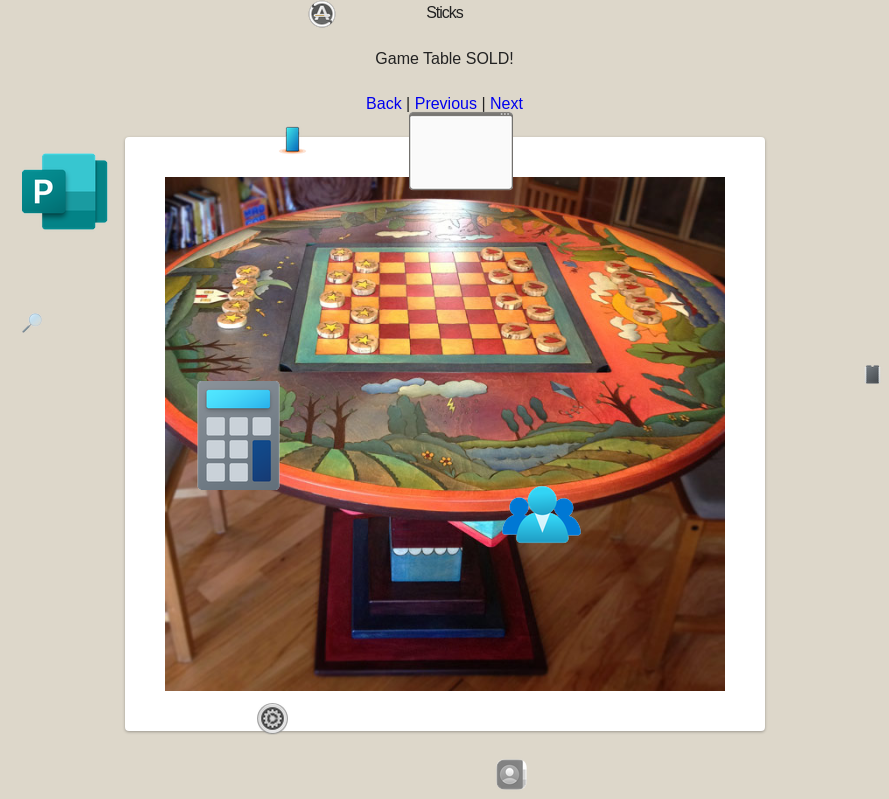  What do you see at coordinates (872, 374) in the screenshot?
I see `view system hardware information` at bounding box center [872, 374].